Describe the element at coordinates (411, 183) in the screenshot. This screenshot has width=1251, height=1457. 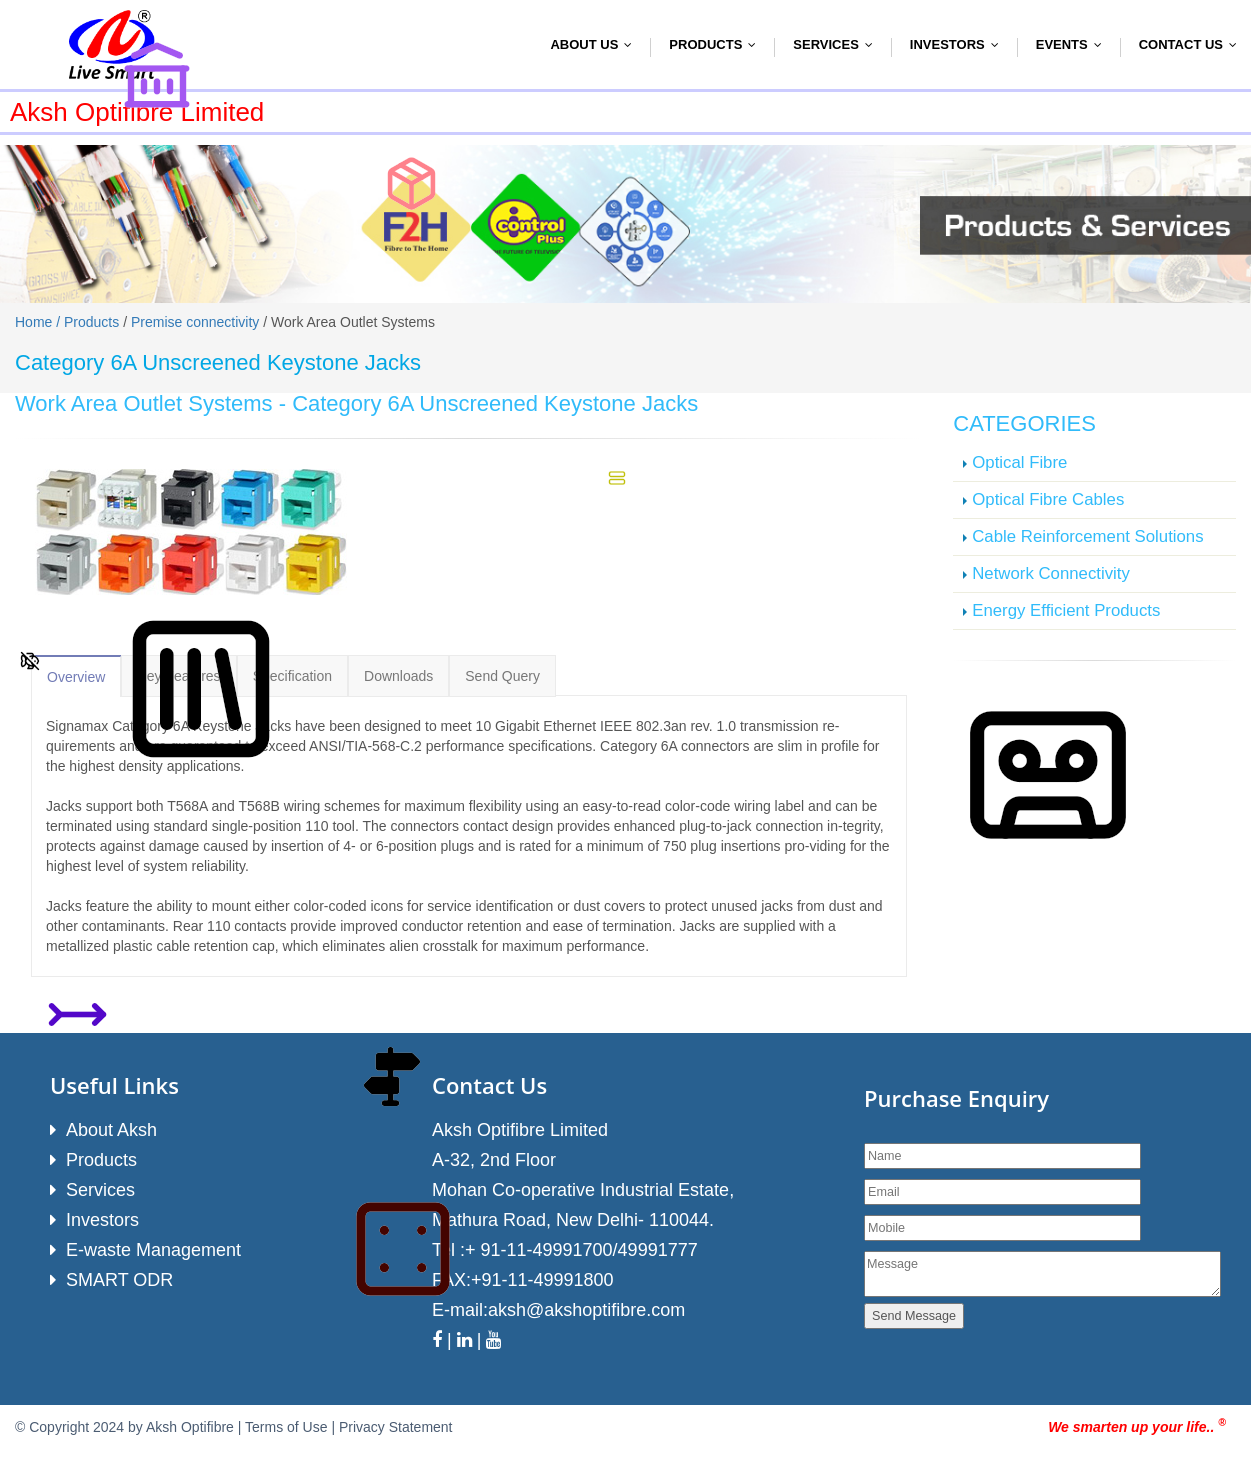
I see `view package or shipment details` at that location.